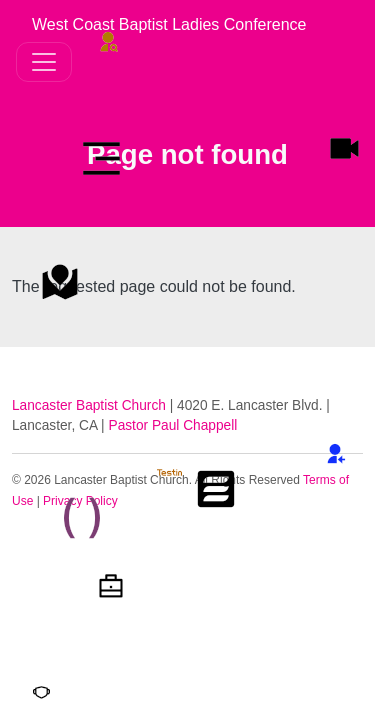 This screenshot has width=375, height=720. I want to click on indicates face mask required, so click(41, 692).